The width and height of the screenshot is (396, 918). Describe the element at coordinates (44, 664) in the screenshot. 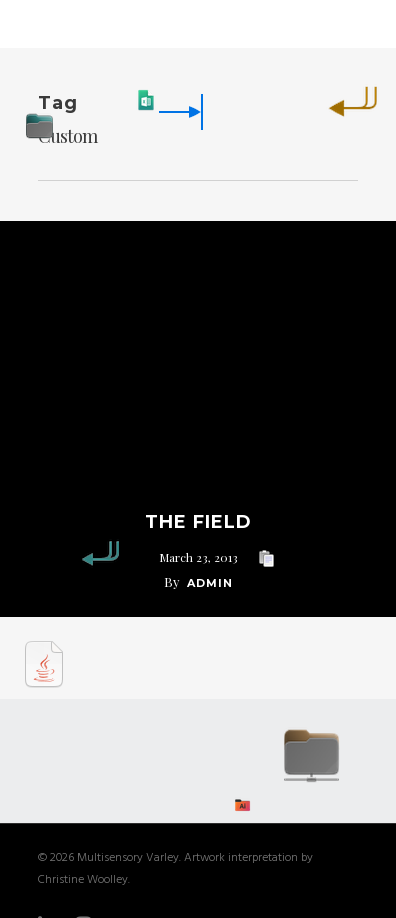

I see `a java source code file` at that location.